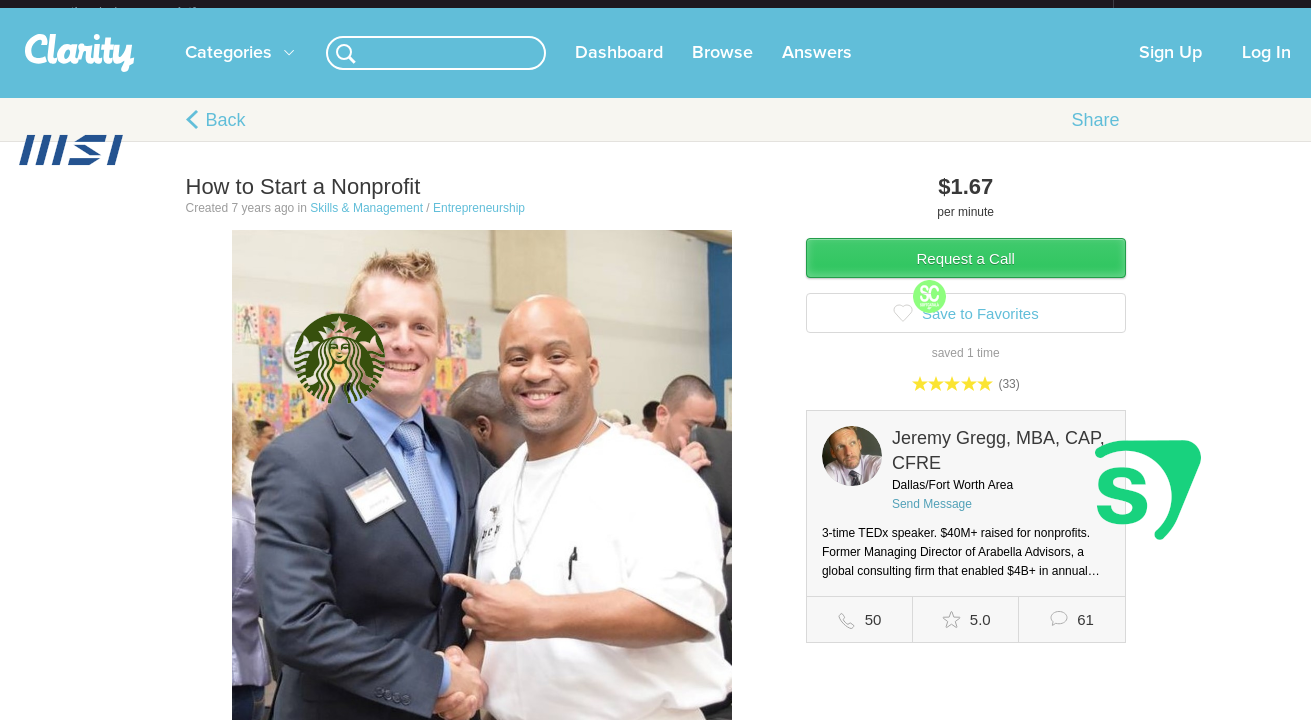 The image size is (1311, 720). Describe the element at coordinates (339, 358) in the screenshot. I see `open the Starbucks app` at that location.